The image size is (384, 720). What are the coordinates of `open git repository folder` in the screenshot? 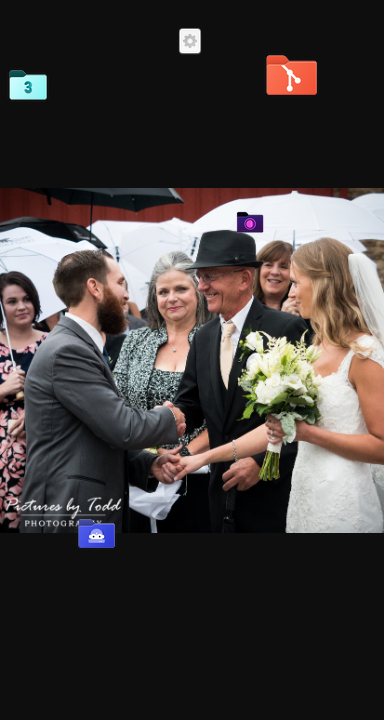 It's located at (291, 76).